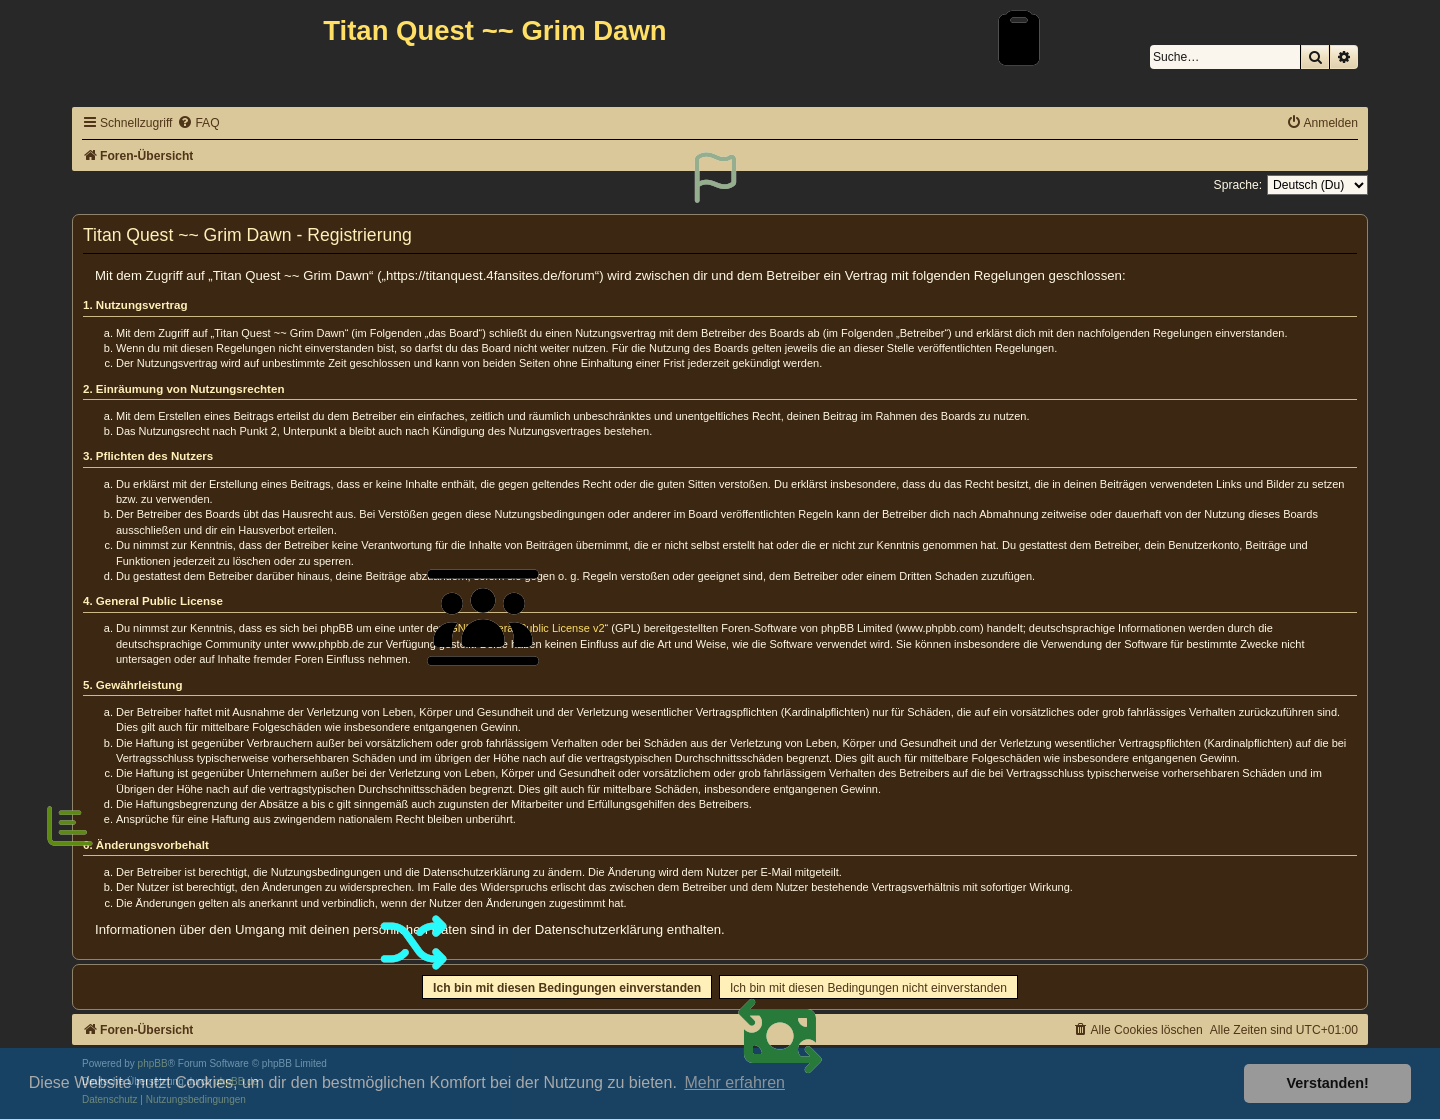  I want to click on transfer money between accounts, so click(780, 1036).